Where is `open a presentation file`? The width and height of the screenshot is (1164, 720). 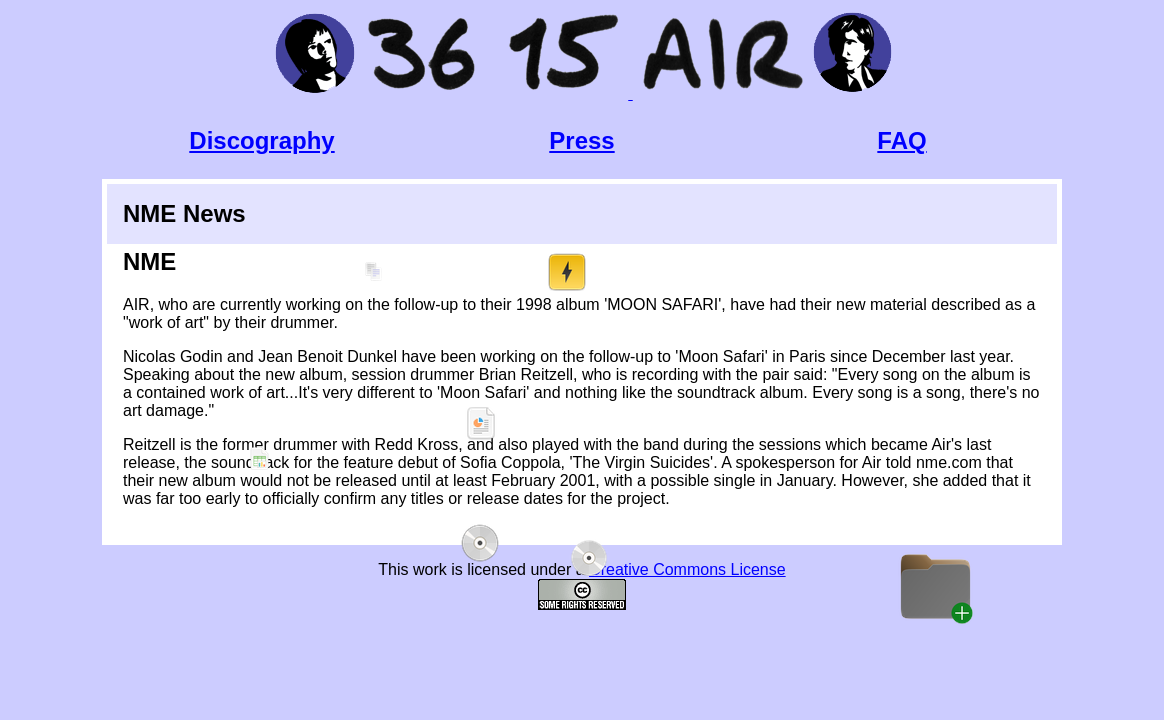 open a presentation file is located at coordinates (481, 423).